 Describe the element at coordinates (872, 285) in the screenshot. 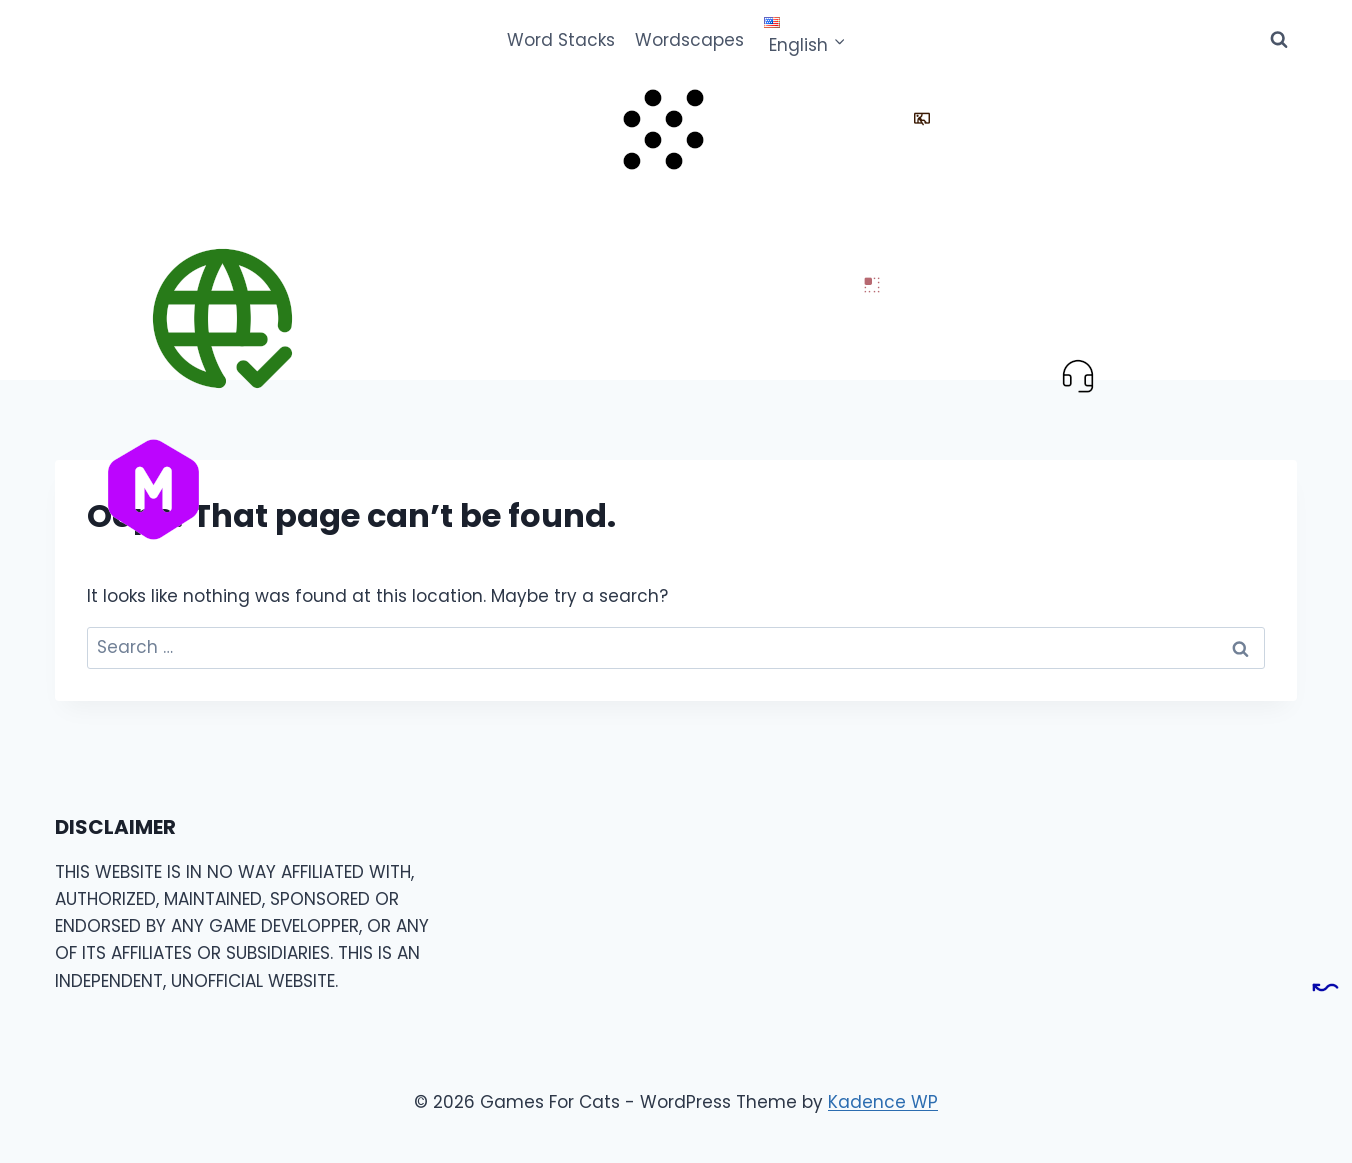

I see `align content to top-left corner` at that location.